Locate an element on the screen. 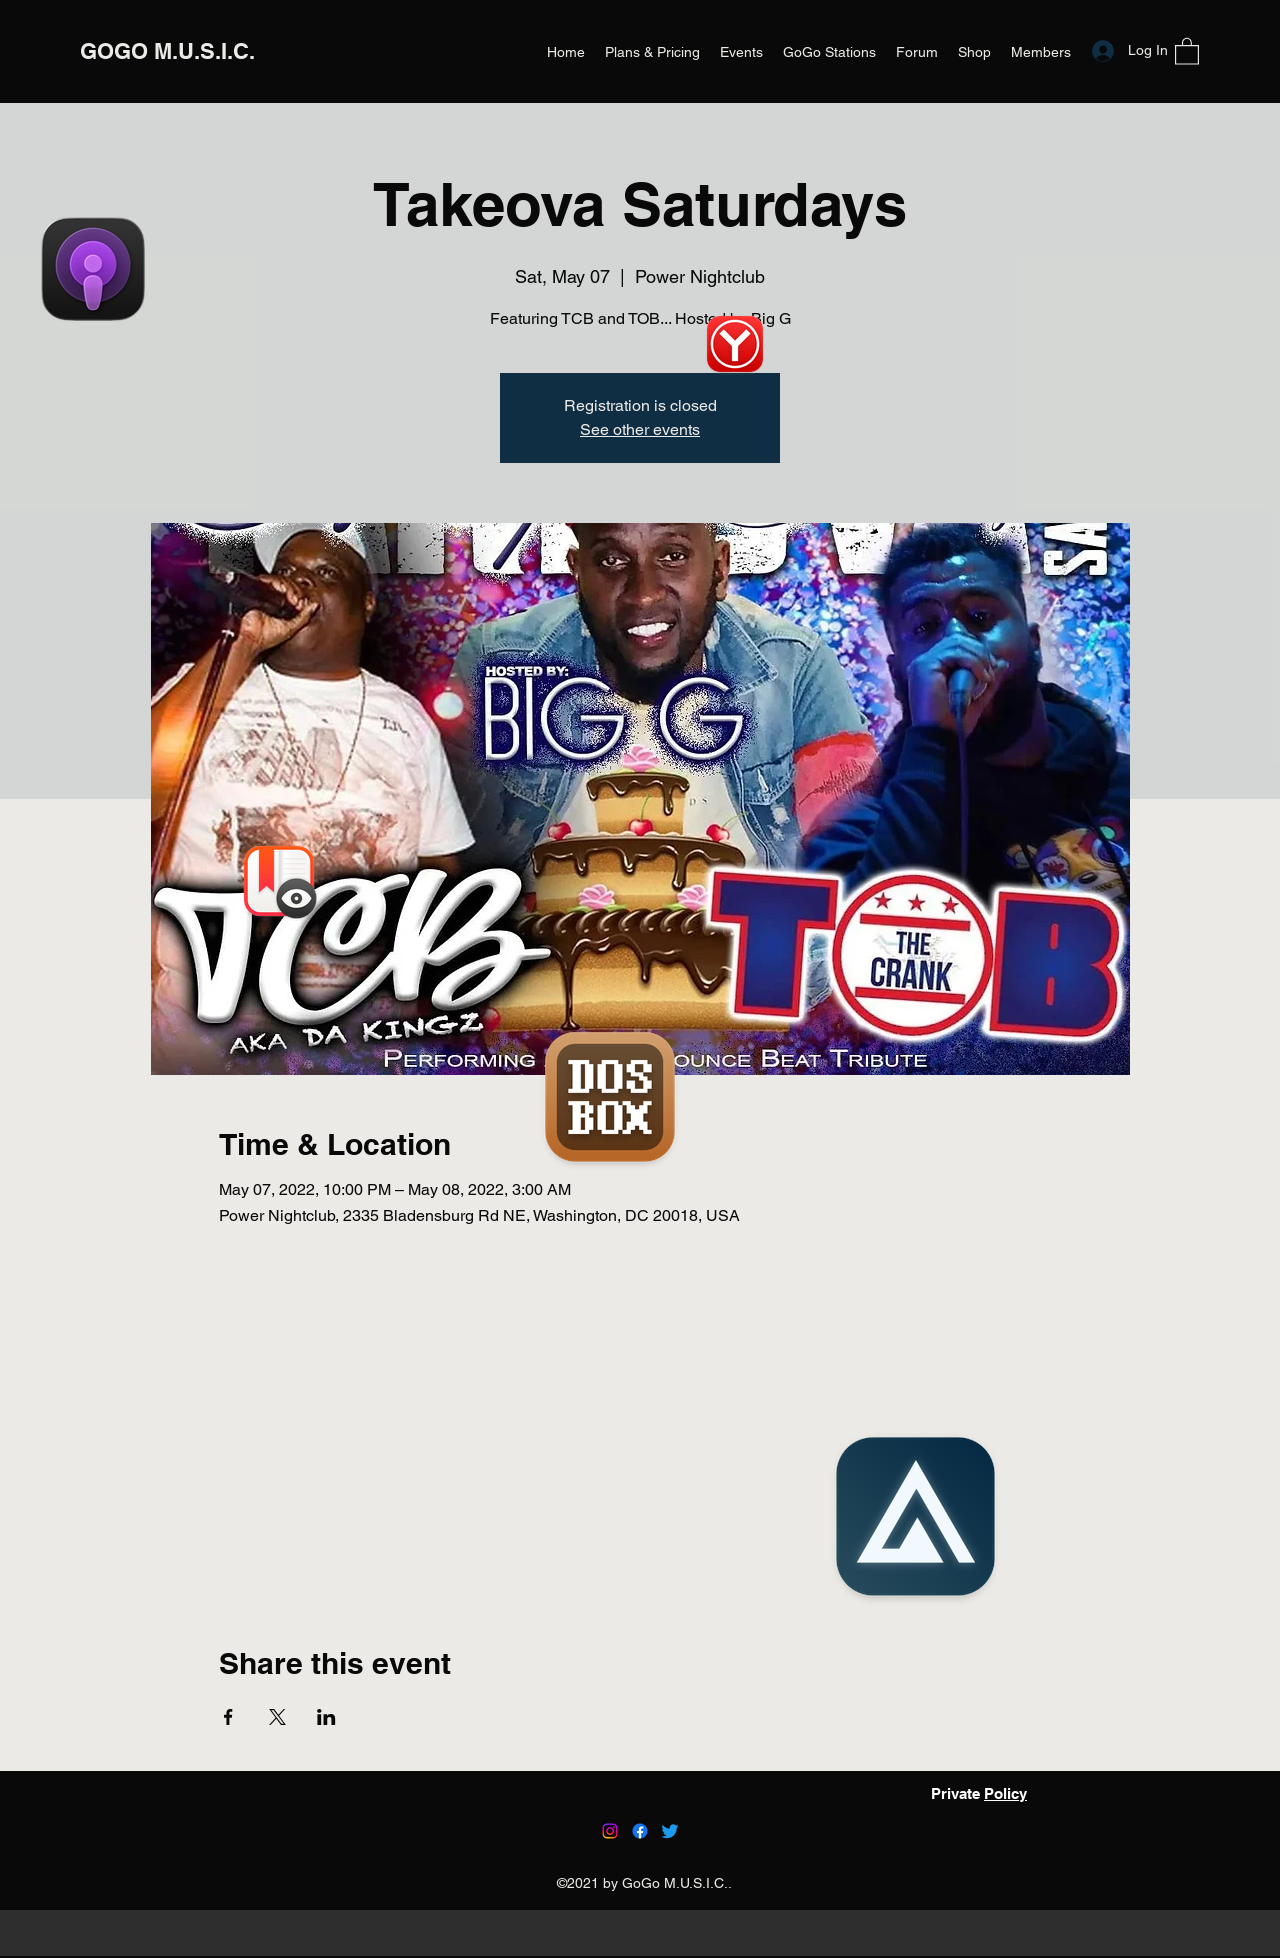  open the Yandex app is located at coordinates (735, 344).